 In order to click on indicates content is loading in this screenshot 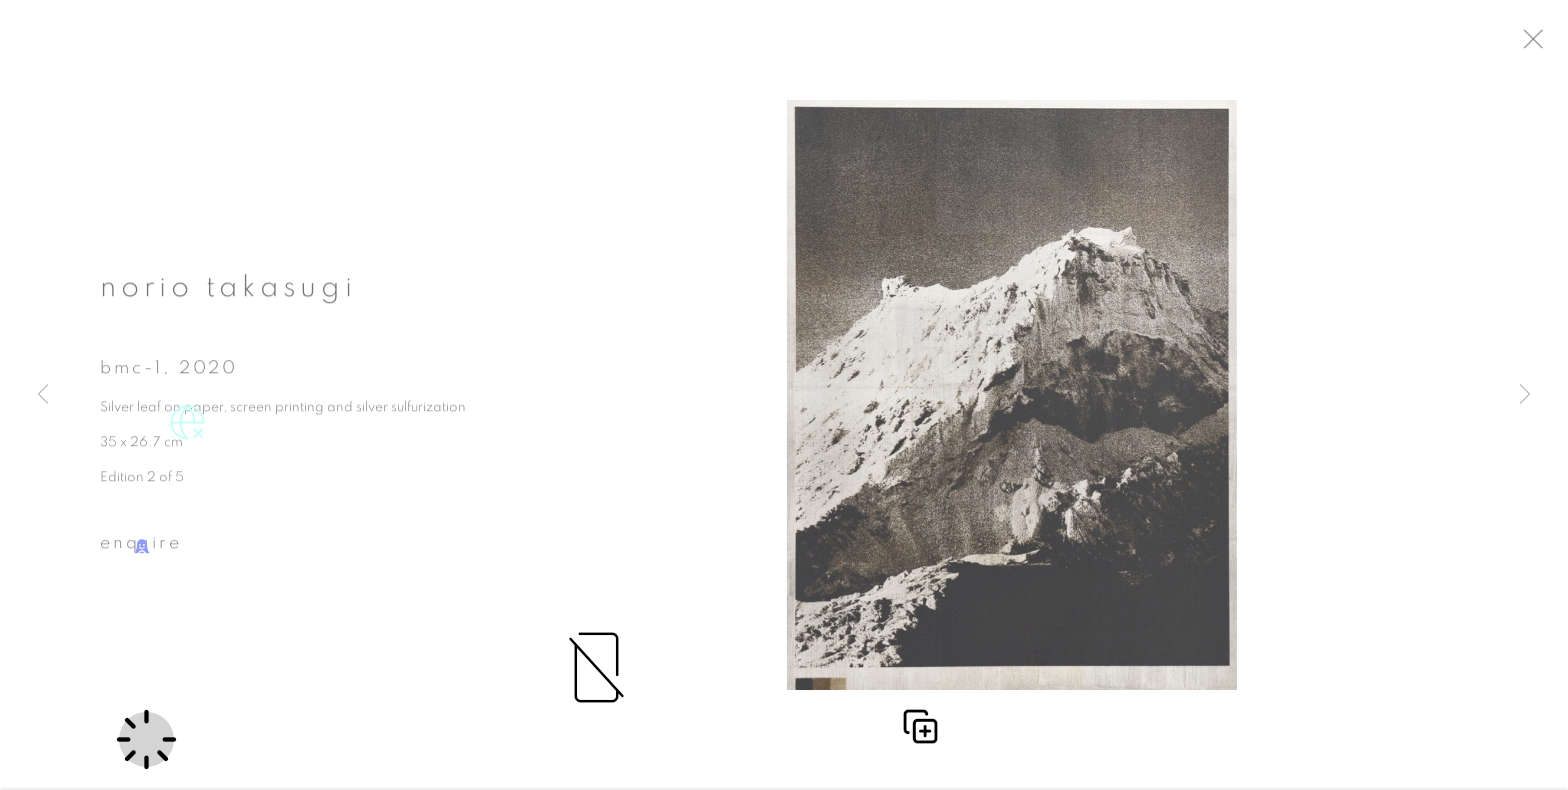, I will do `click(146, 739)`.